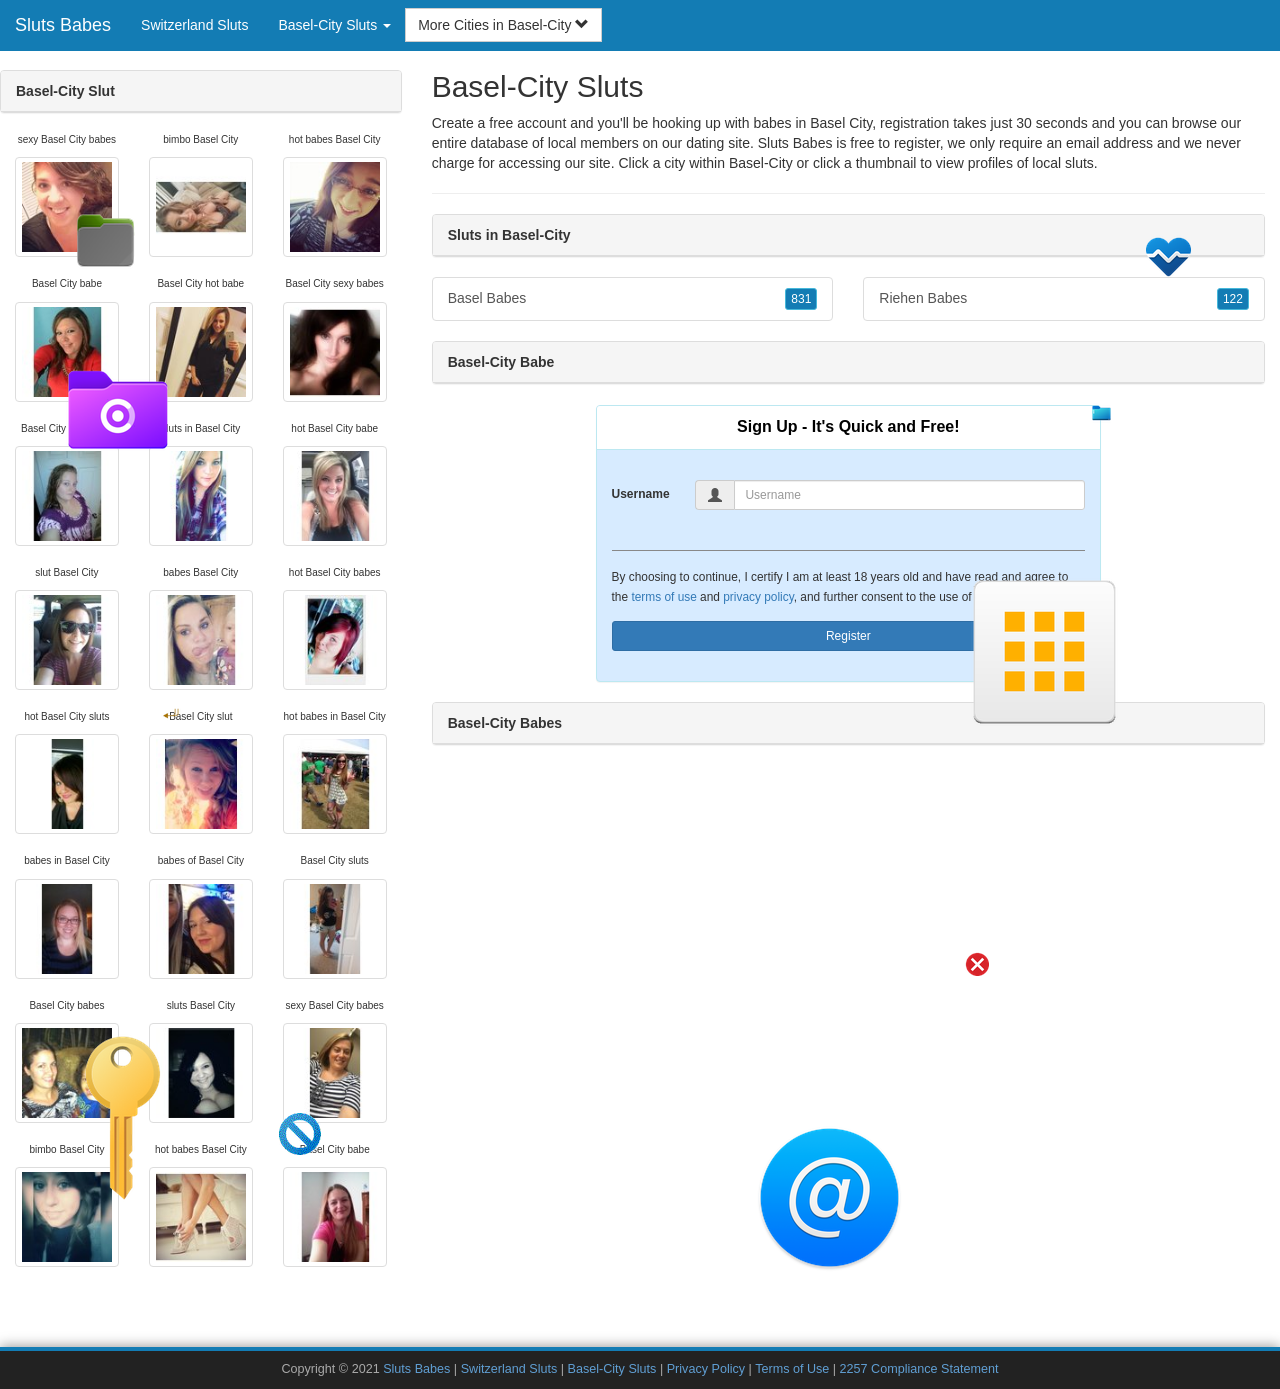 This screenshot has width=1280, height=1389. Describe the element at coordinates (829, 1197) in the screenshot. I see `access user accounts settings` at that location.